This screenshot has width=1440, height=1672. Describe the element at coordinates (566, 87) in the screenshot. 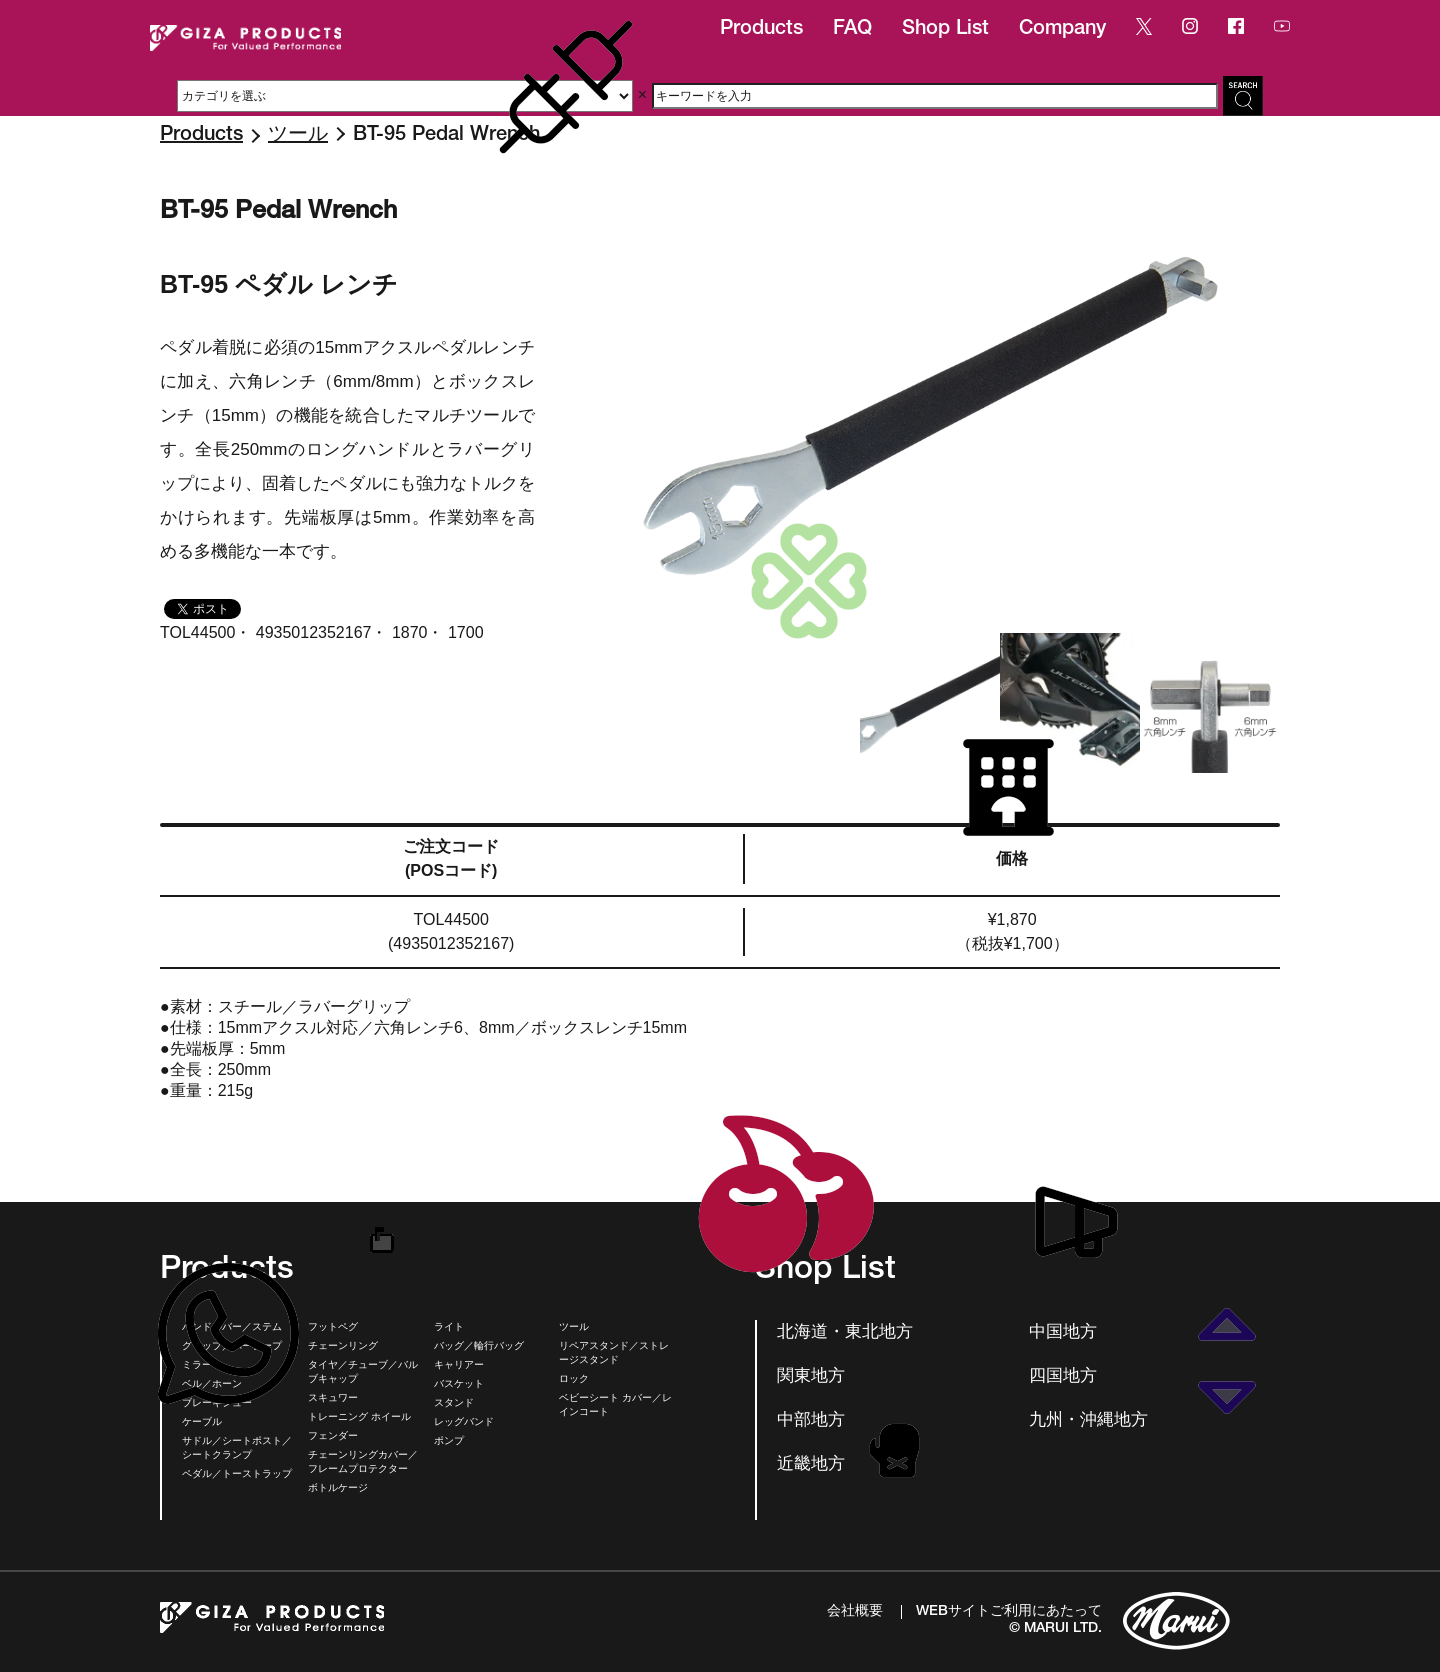

I see `connect or establish a connection` at that location.